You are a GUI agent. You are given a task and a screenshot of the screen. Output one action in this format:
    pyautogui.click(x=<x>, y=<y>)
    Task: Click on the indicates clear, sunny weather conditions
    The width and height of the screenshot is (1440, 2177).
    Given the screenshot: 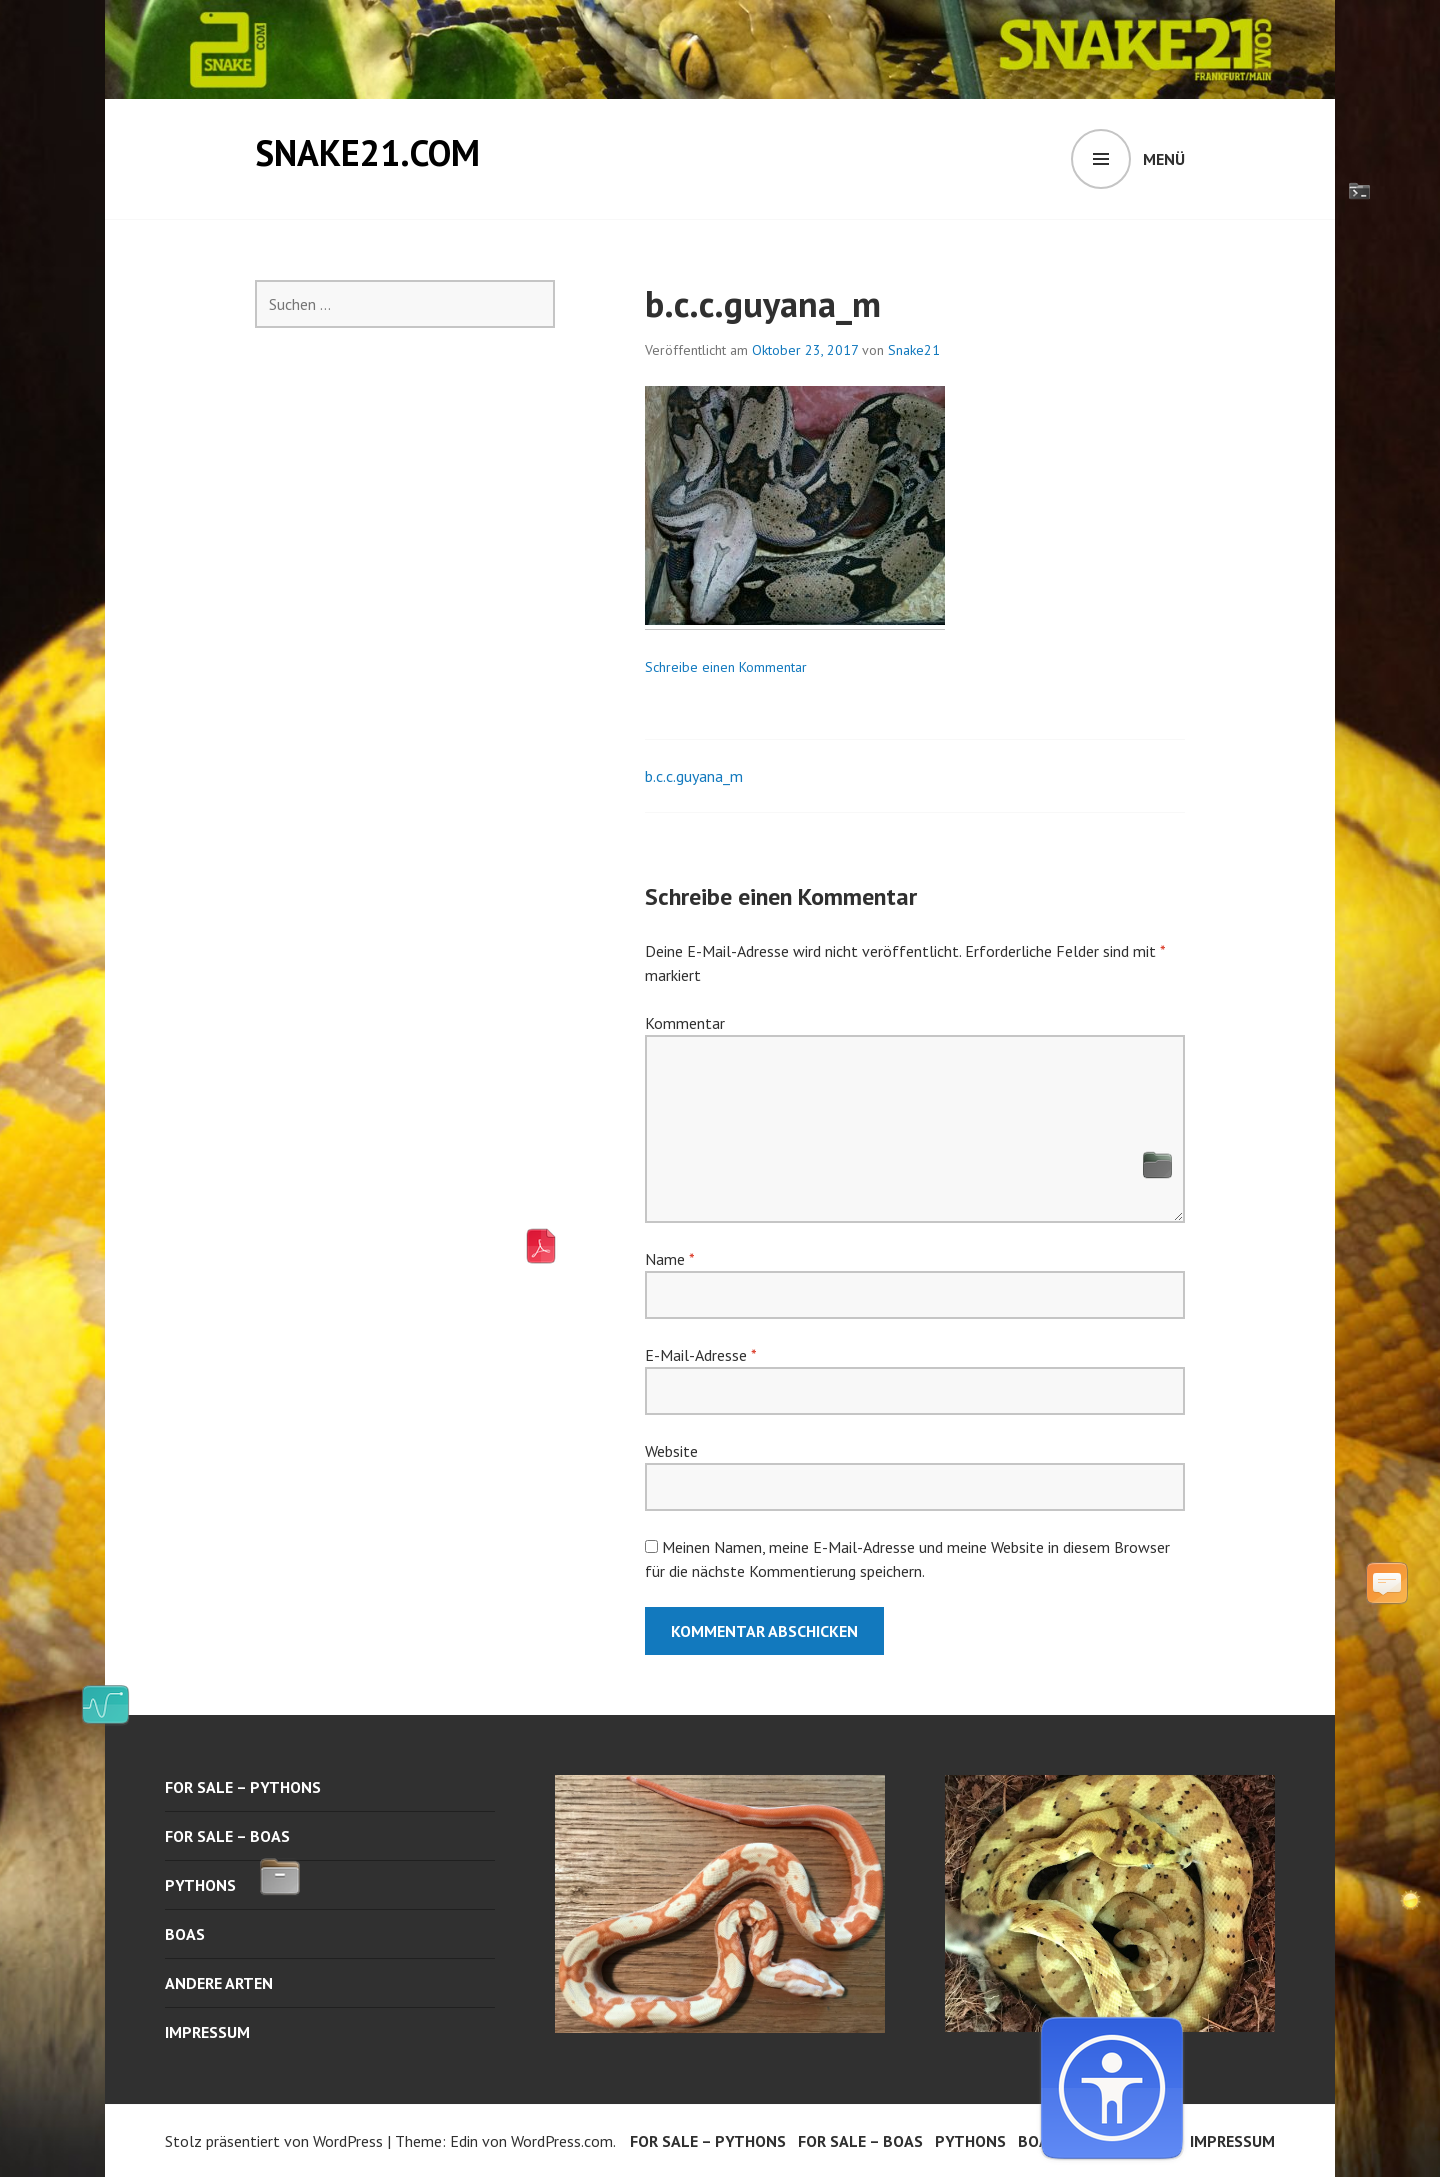 What is the action you would take?
    pyautogui.click(x=1410, y=1900)
    